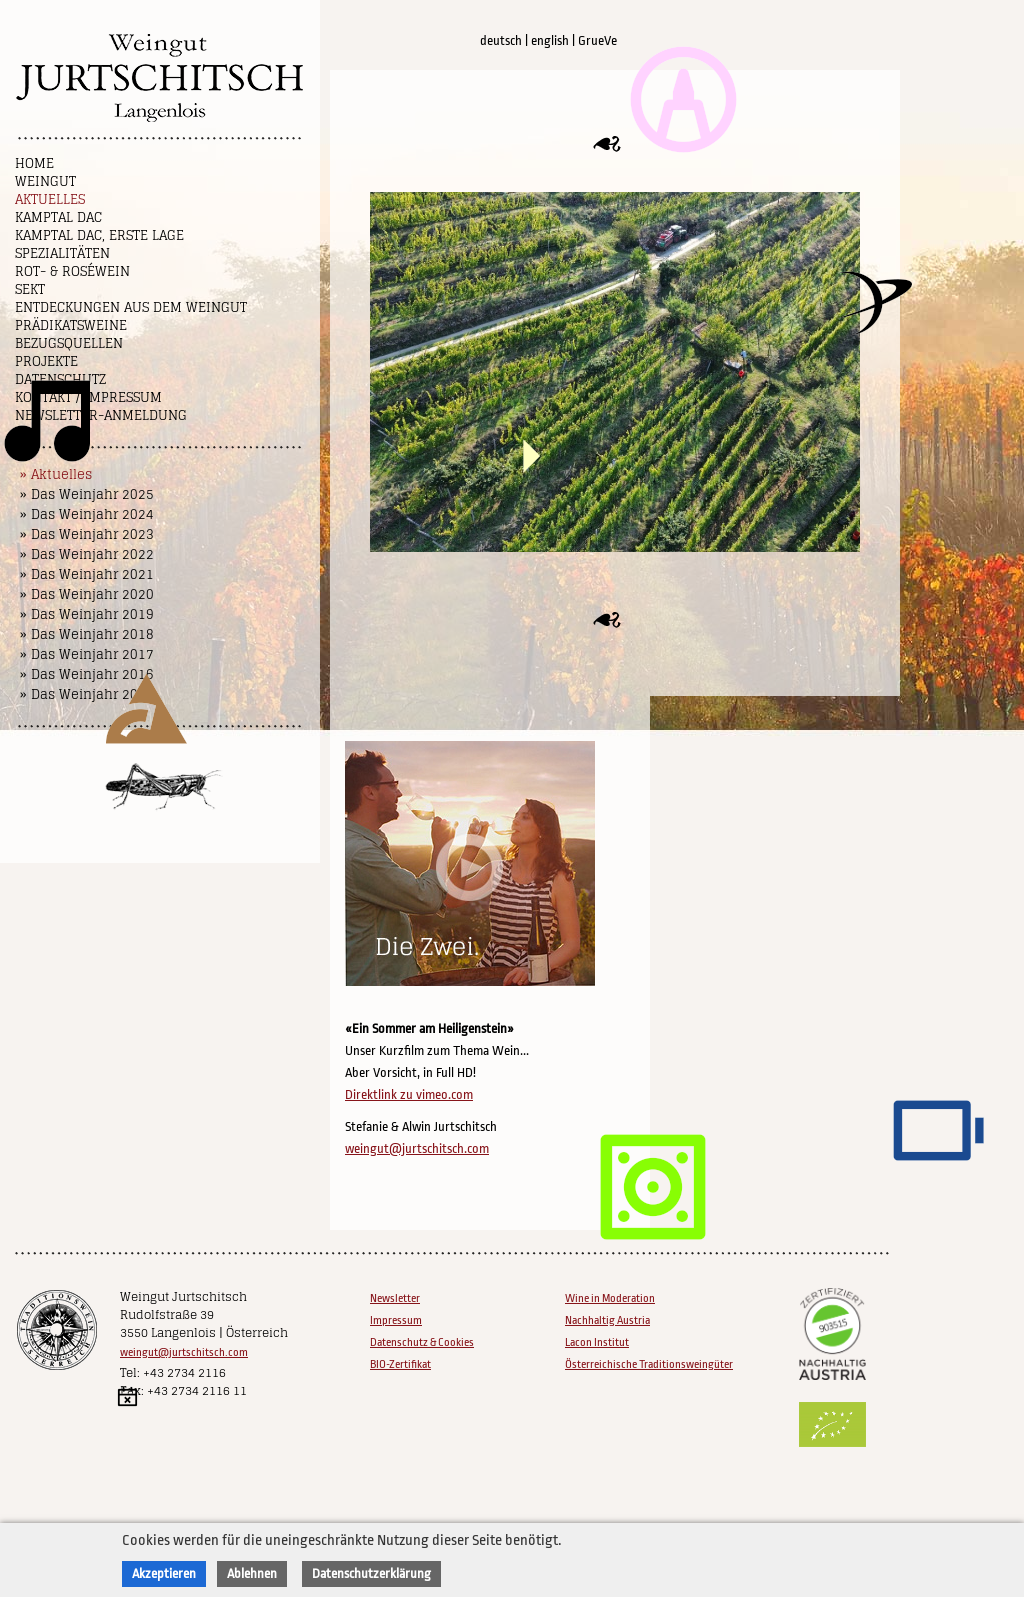 The width and height of the screenshot is (1024, 1597). I want to click on open music player or library, so click(54, 421).